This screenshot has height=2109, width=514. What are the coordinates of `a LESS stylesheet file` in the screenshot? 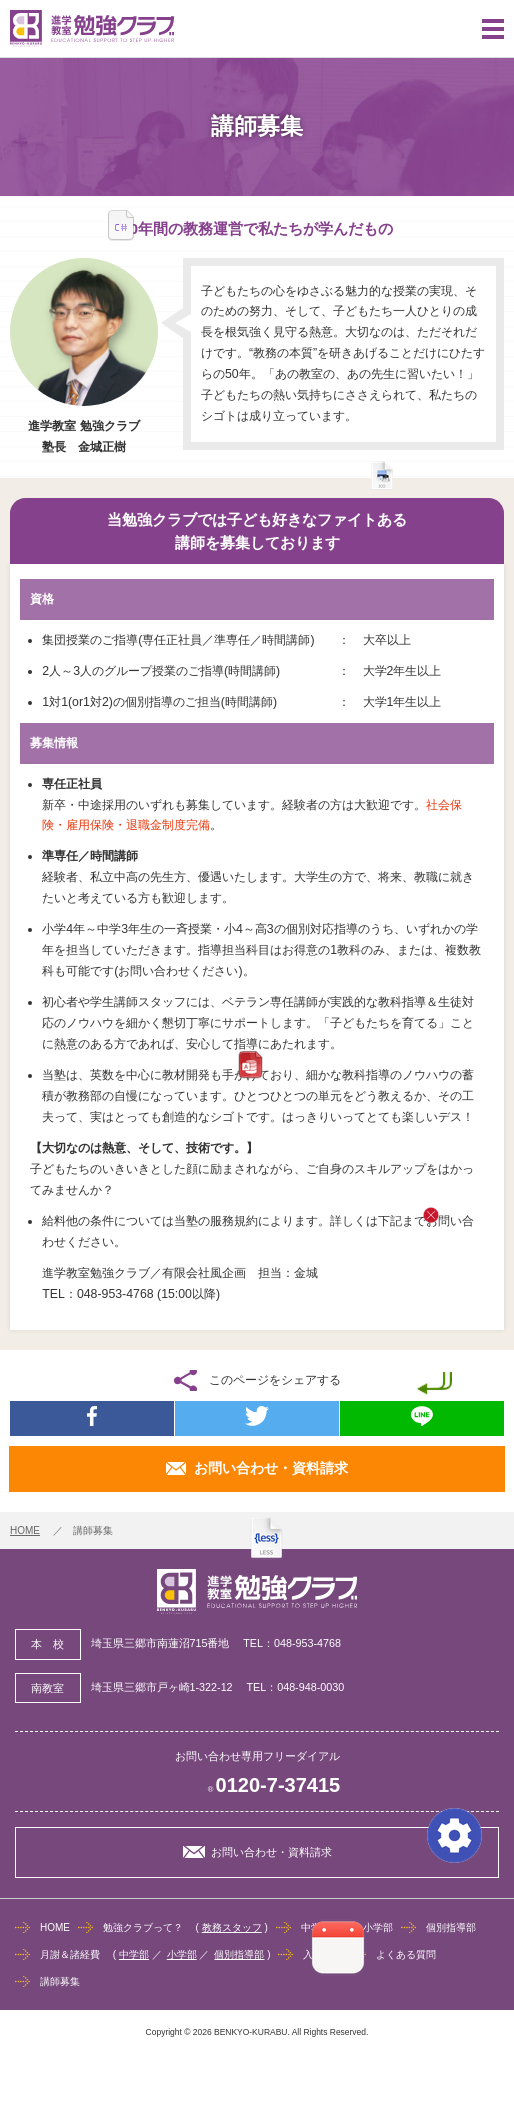 It's located at (266, 1538).